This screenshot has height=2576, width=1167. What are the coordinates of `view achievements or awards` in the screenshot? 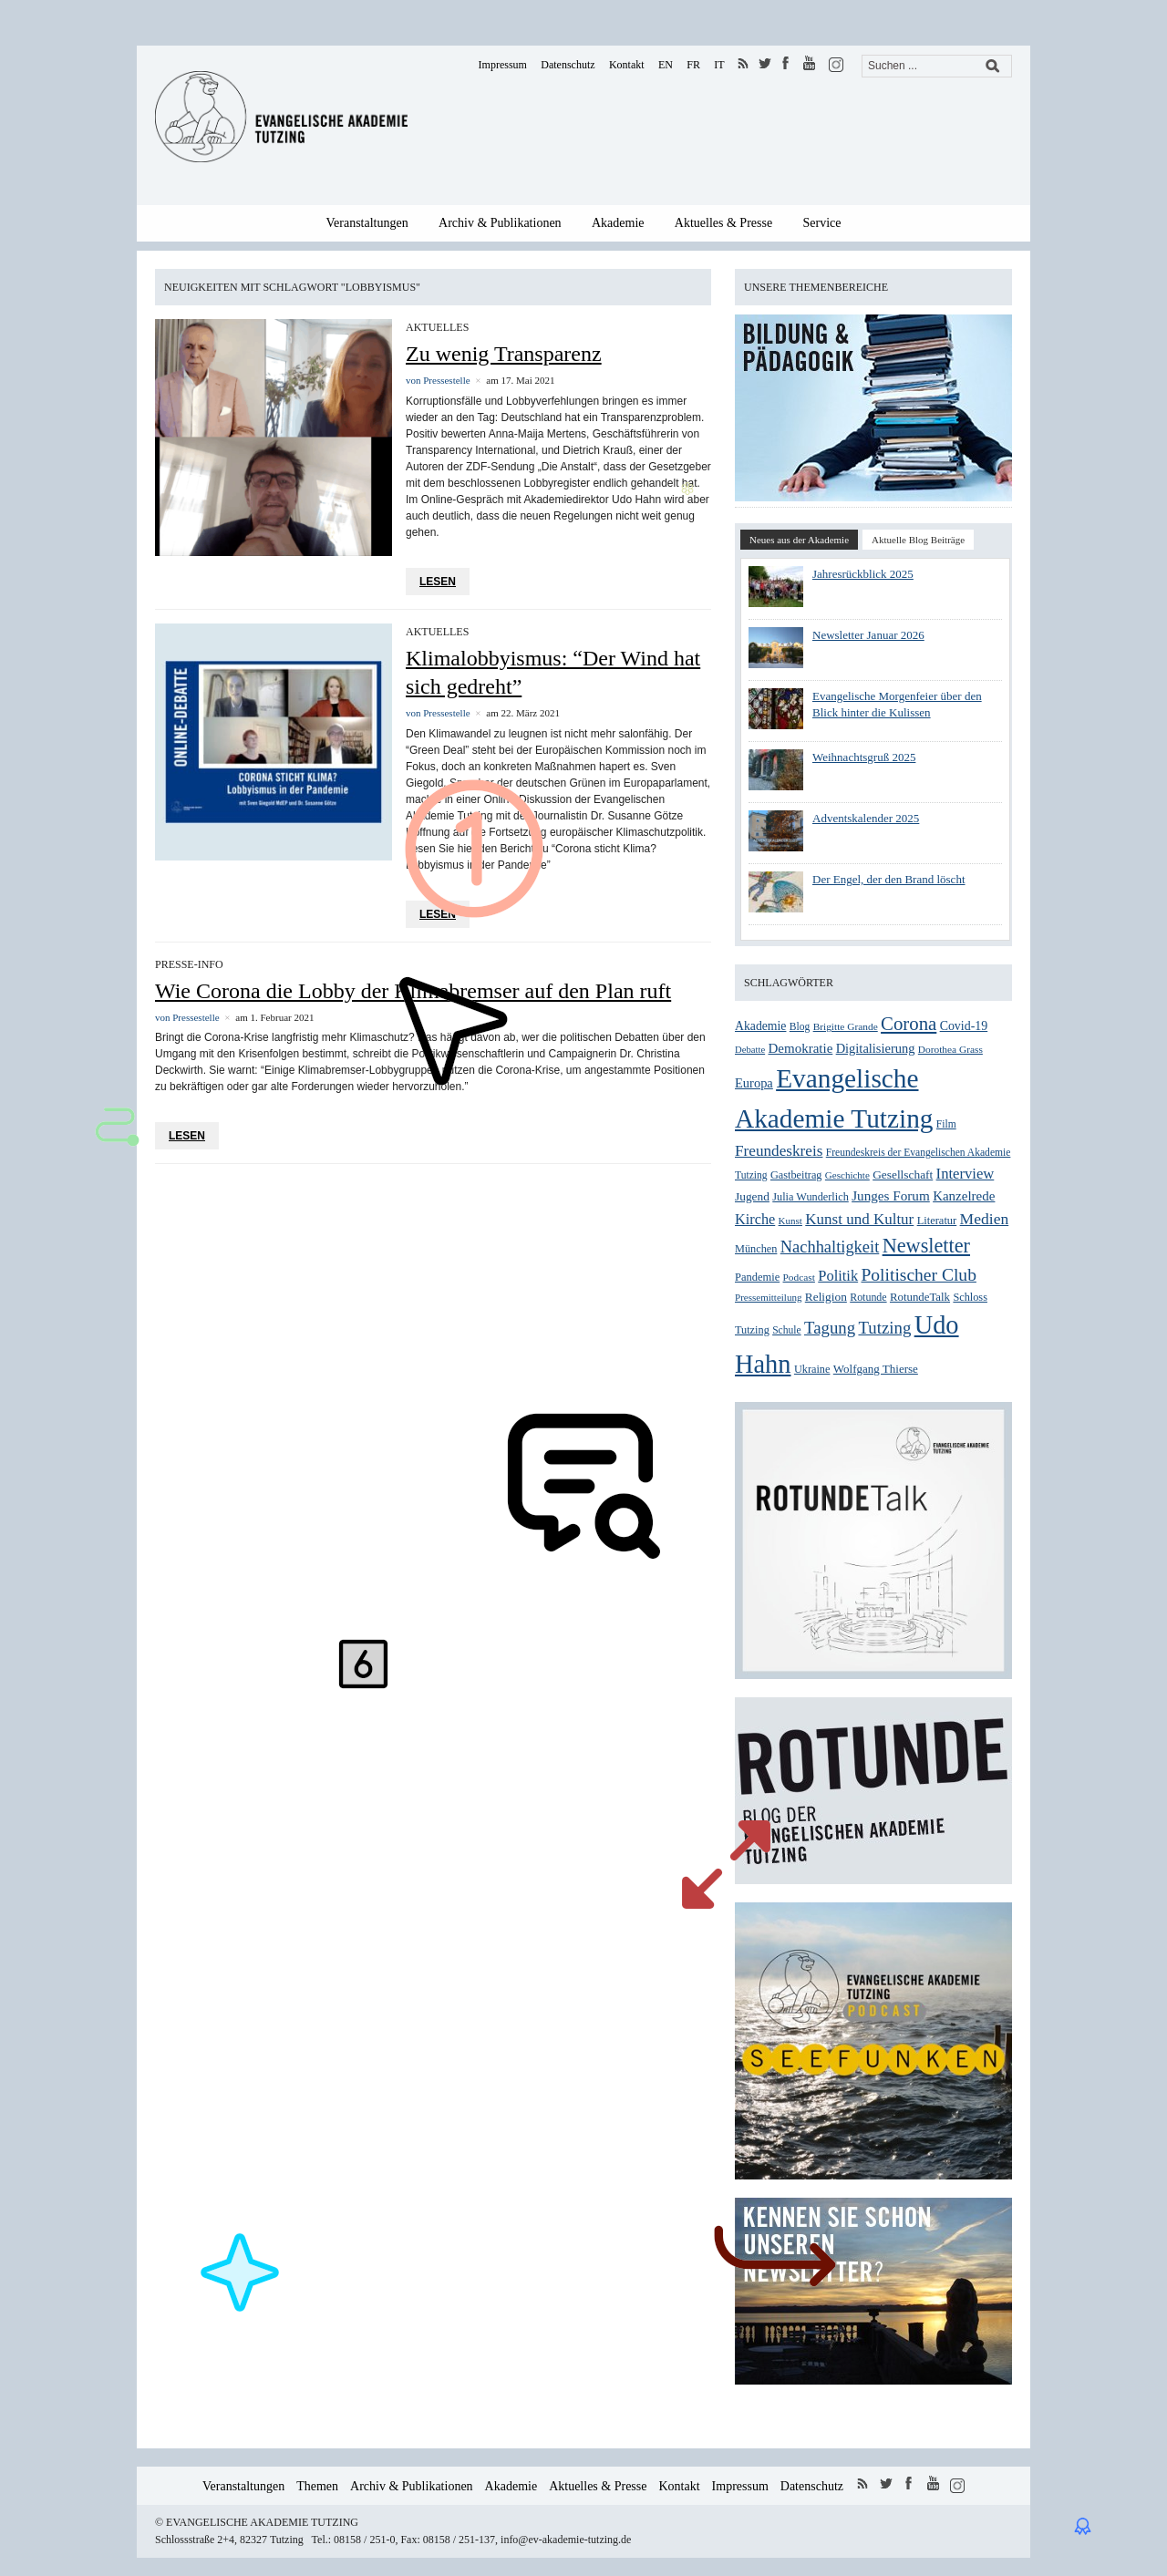 It's located at (1082, 2526).